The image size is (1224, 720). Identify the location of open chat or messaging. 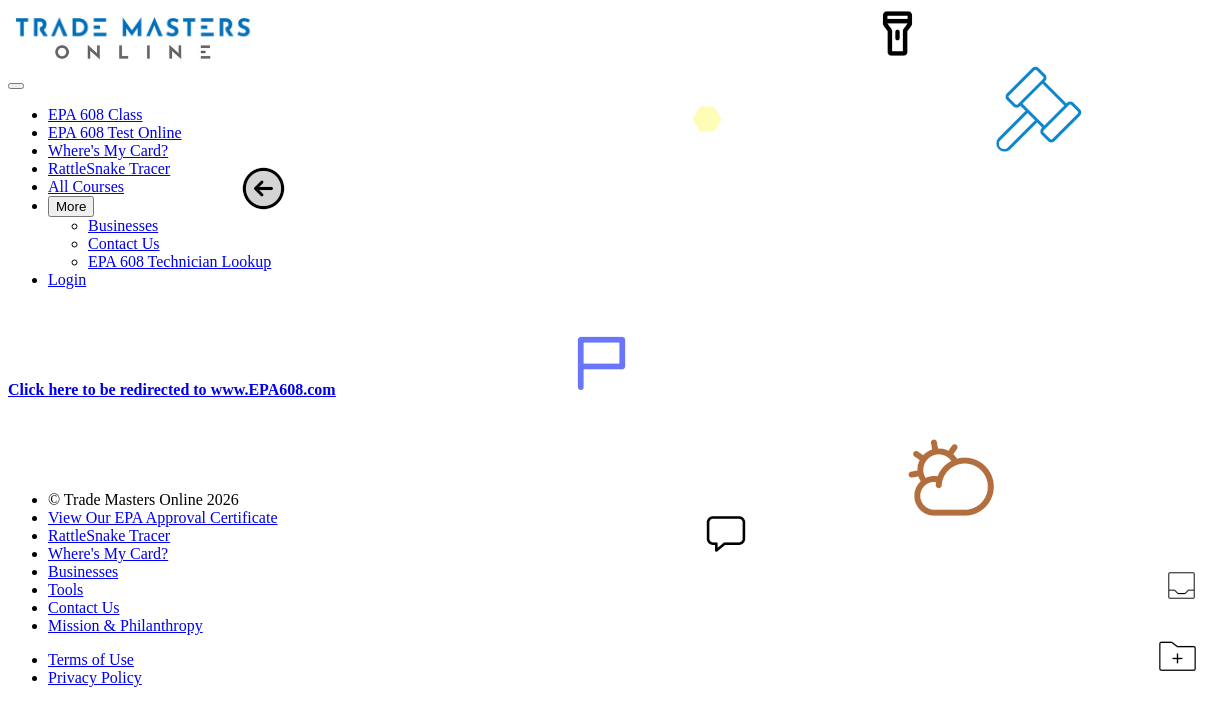
(726, 534).